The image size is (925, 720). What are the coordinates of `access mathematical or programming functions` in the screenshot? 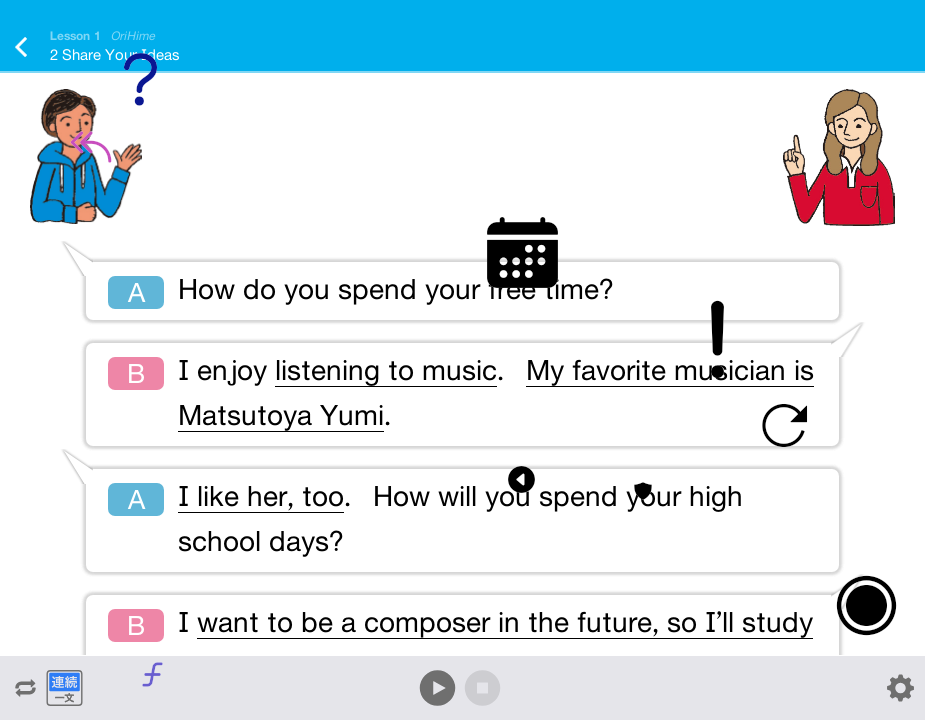 It's located at (152, 674).